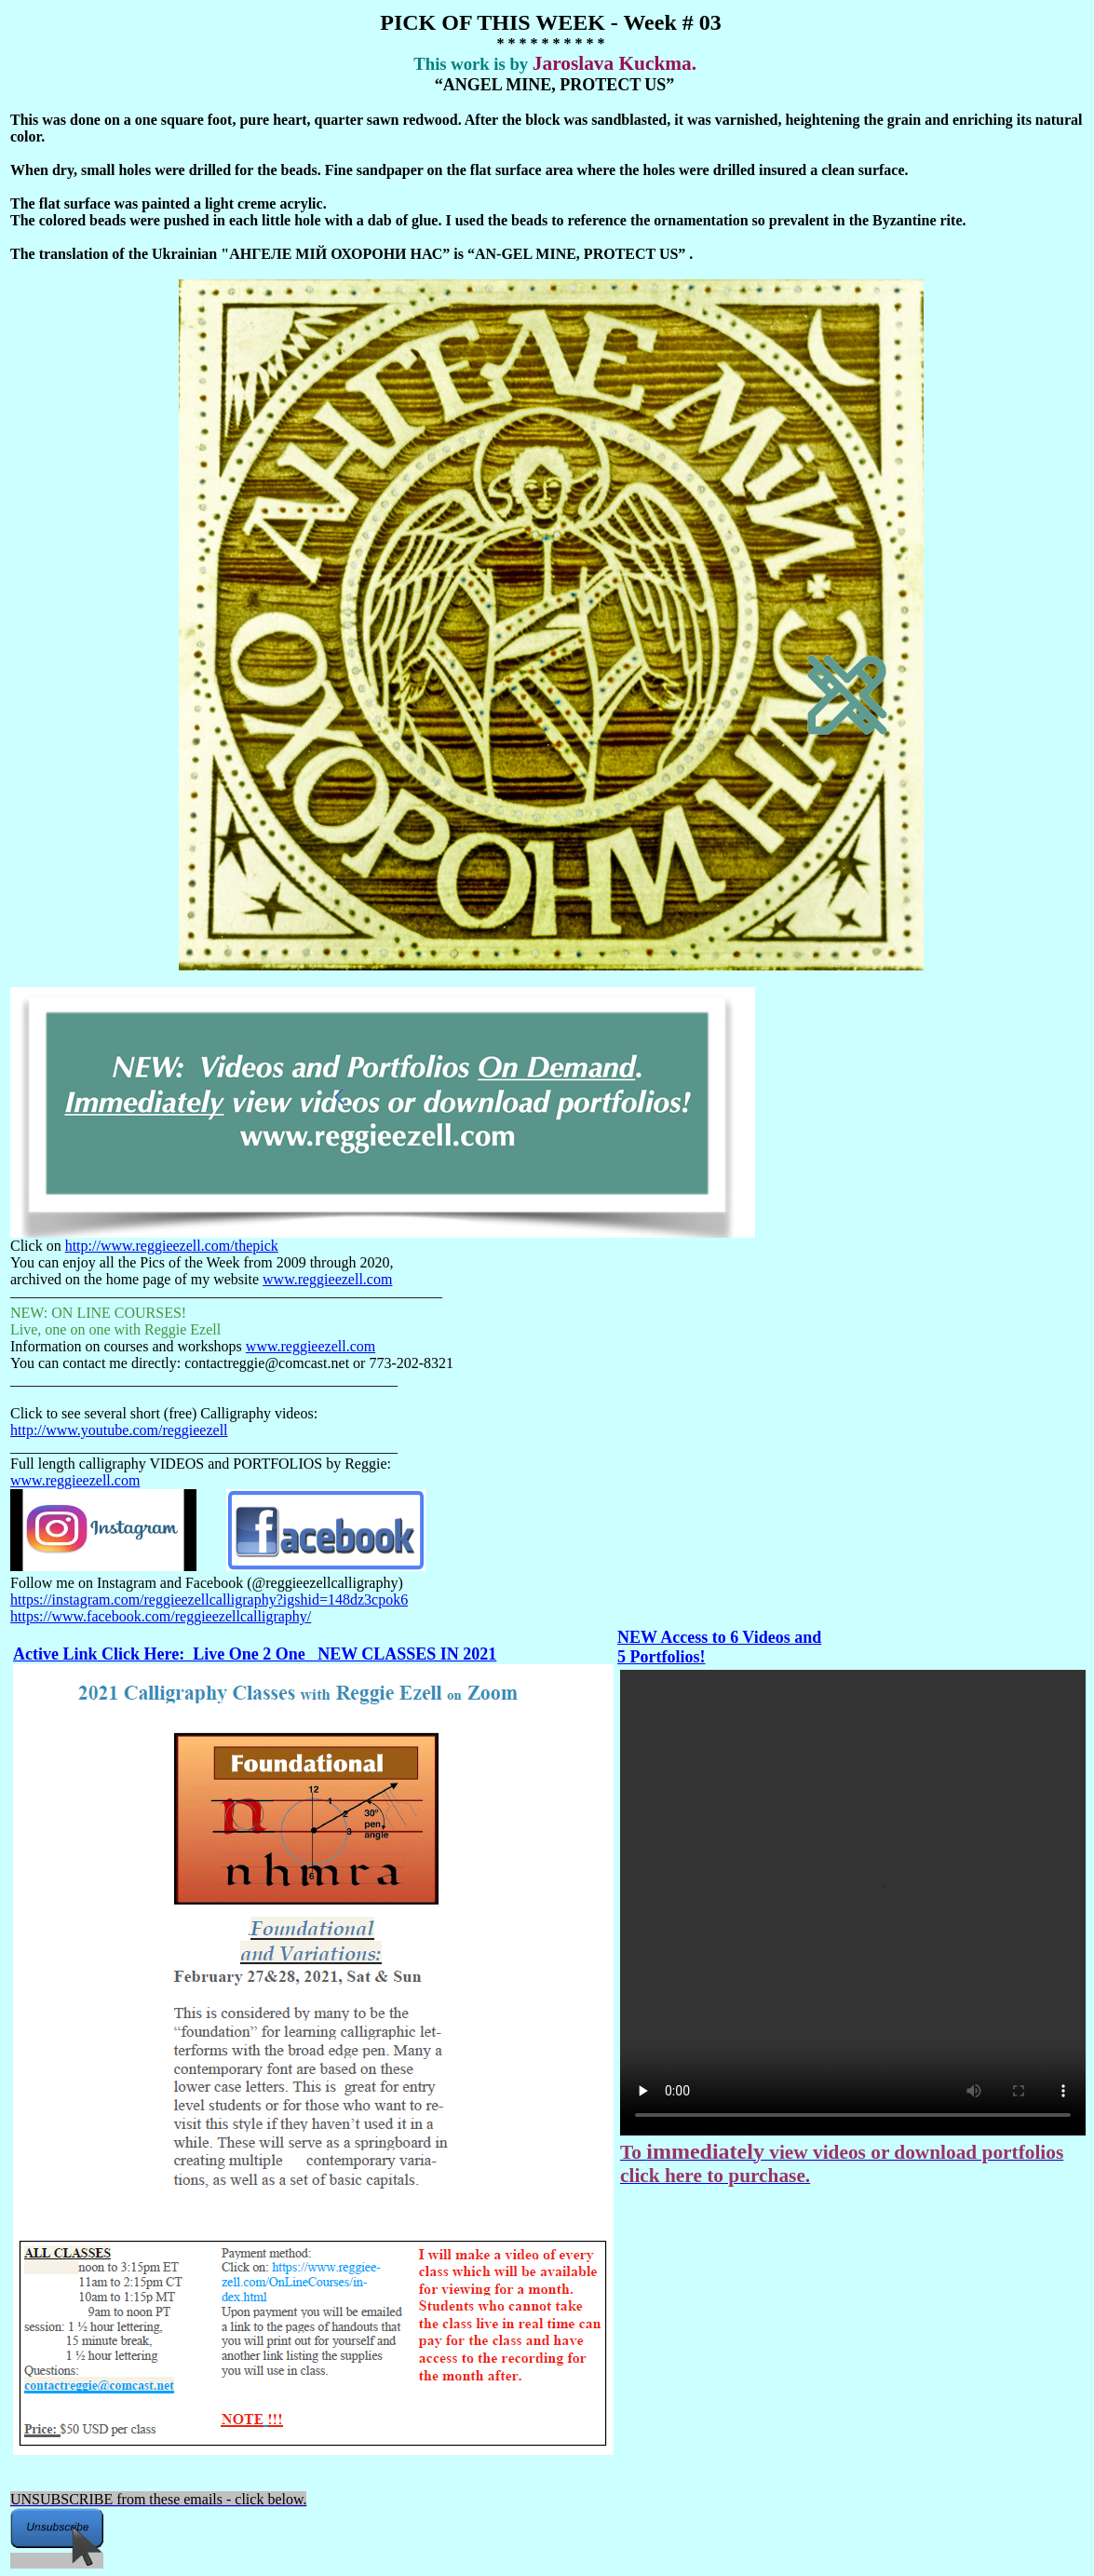 The image size is (1094, 2576). Describe the element at coordinates (339, 1096) in the screenshot. I see `go back to the previous screen` at that location.